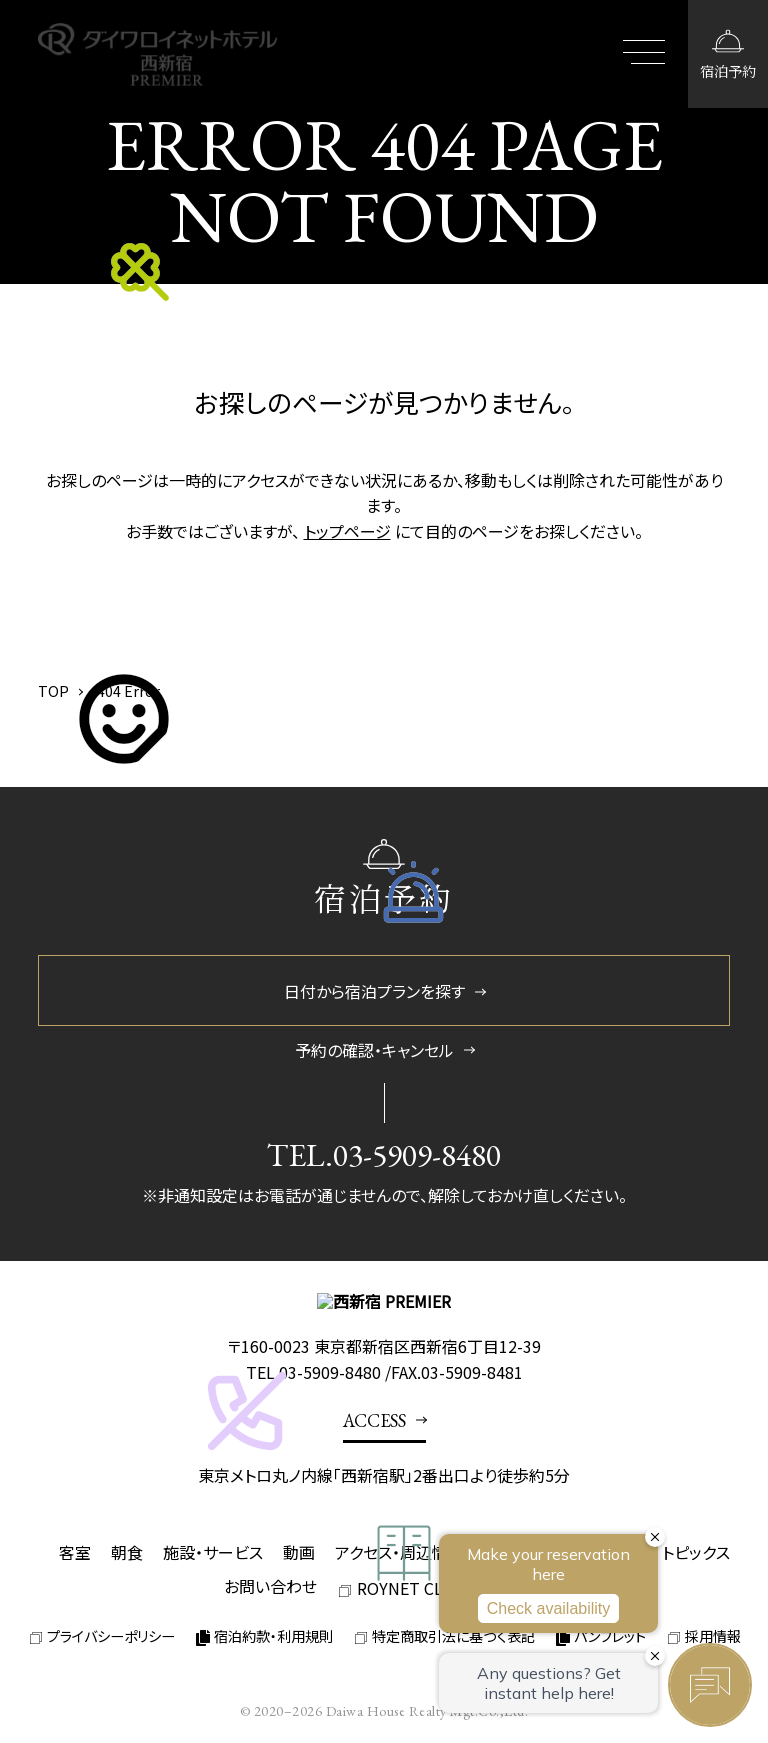 This screenshot has width=768, height=1743. Describe the element at coordinates (413, 897) in the screenshot. I see `indicates an active alert or warning` at that location.